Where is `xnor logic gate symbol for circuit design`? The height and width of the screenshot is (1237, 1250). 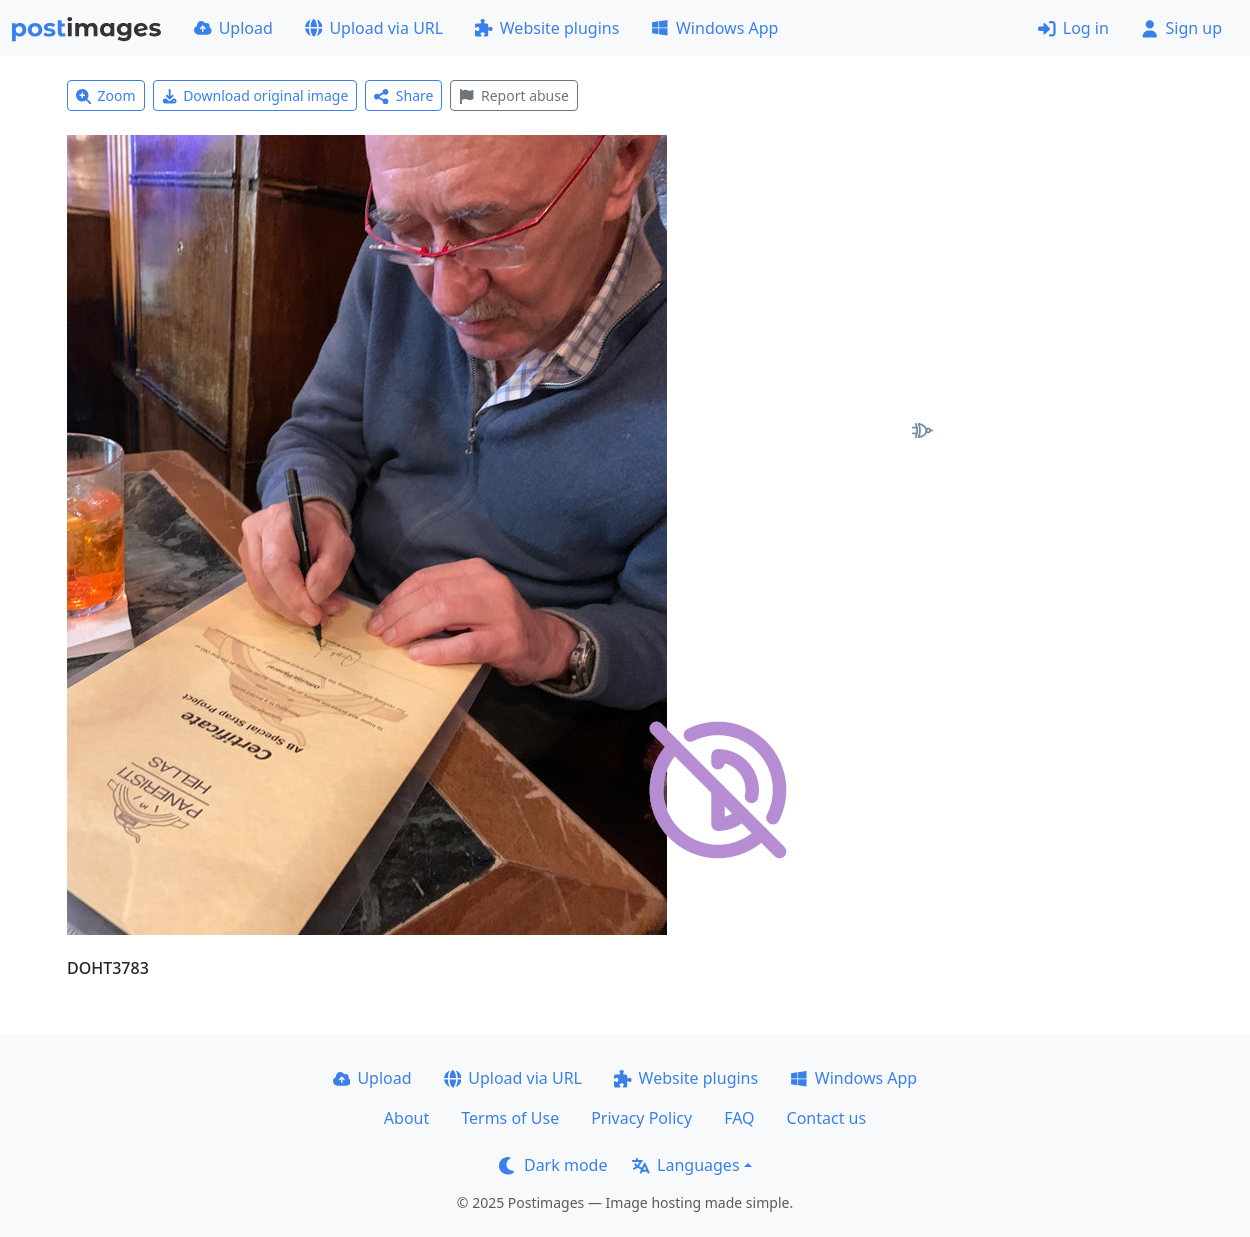 xnor logic gate symbol for circuit design is located at coordinates (922, 430).